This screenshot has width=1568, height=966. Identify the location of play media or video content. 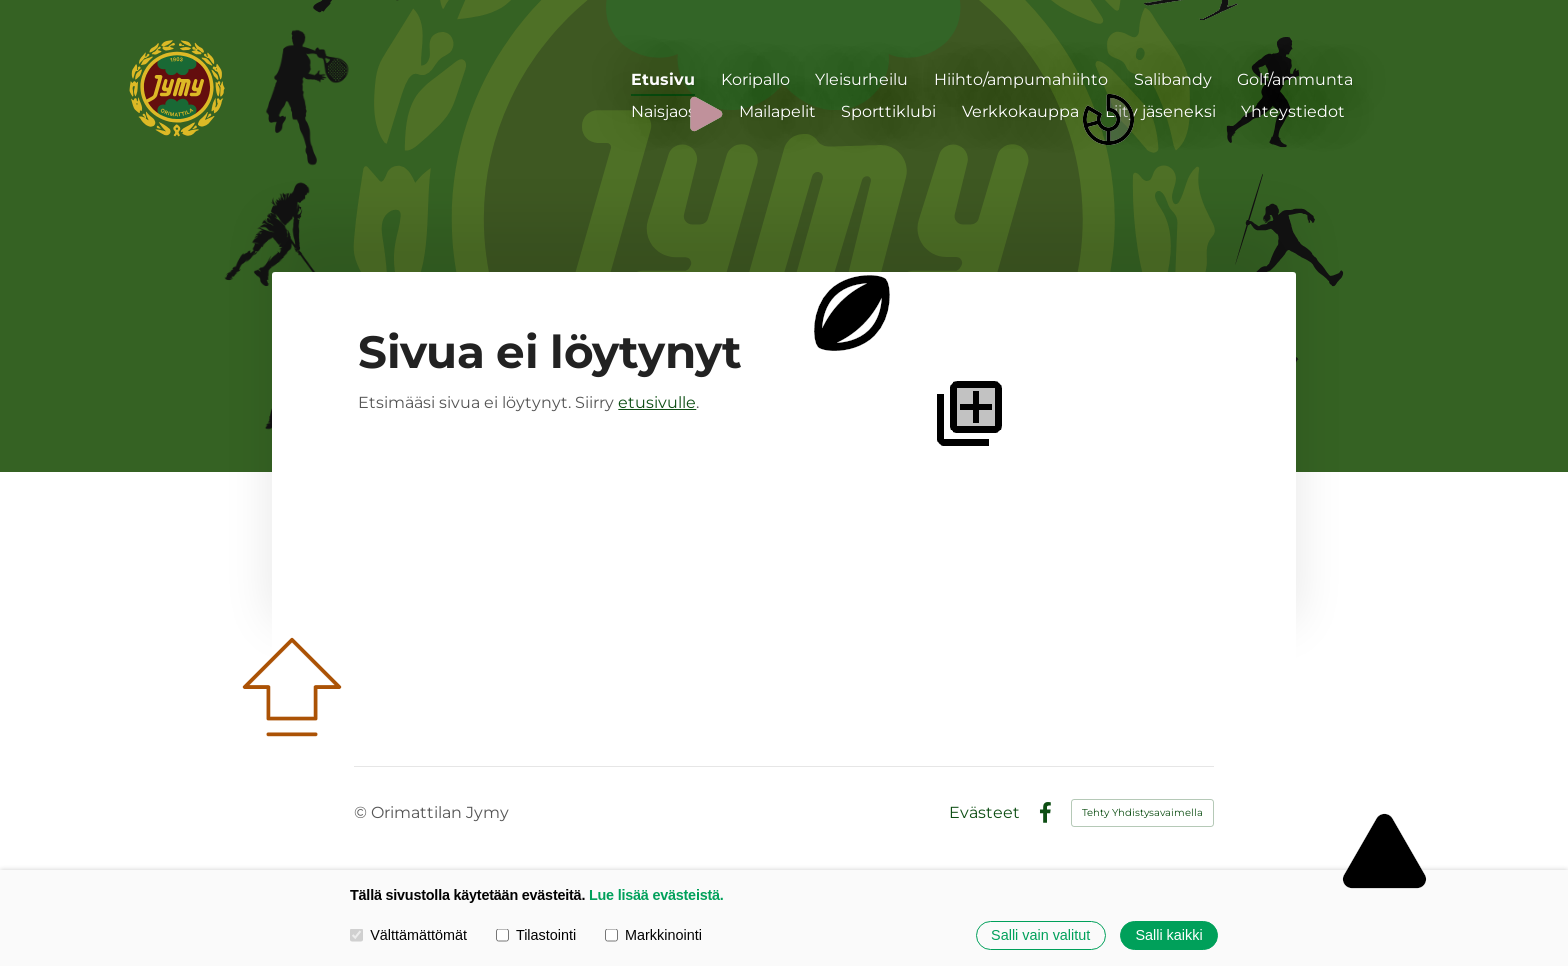
(706, 114).